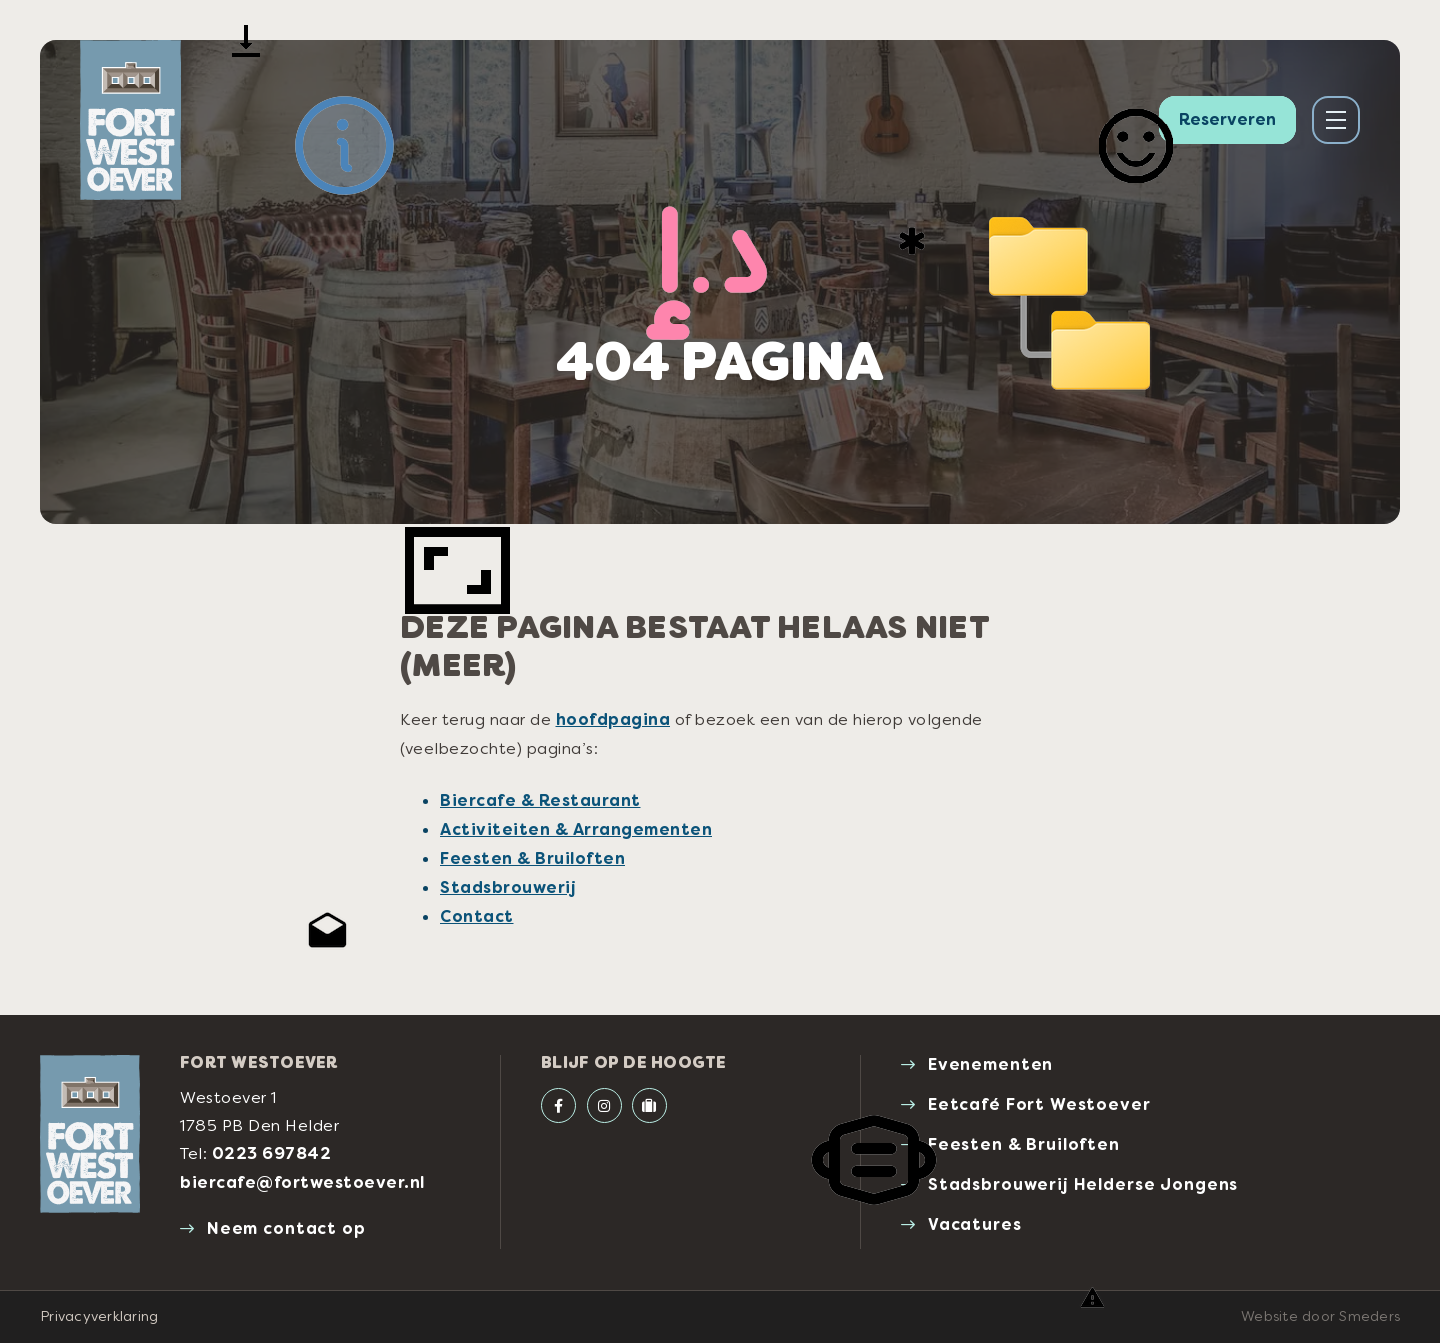  Describe the element at coordinates (246, 41) in the screenshot. I see `align content to the bottom of a container` at that location.